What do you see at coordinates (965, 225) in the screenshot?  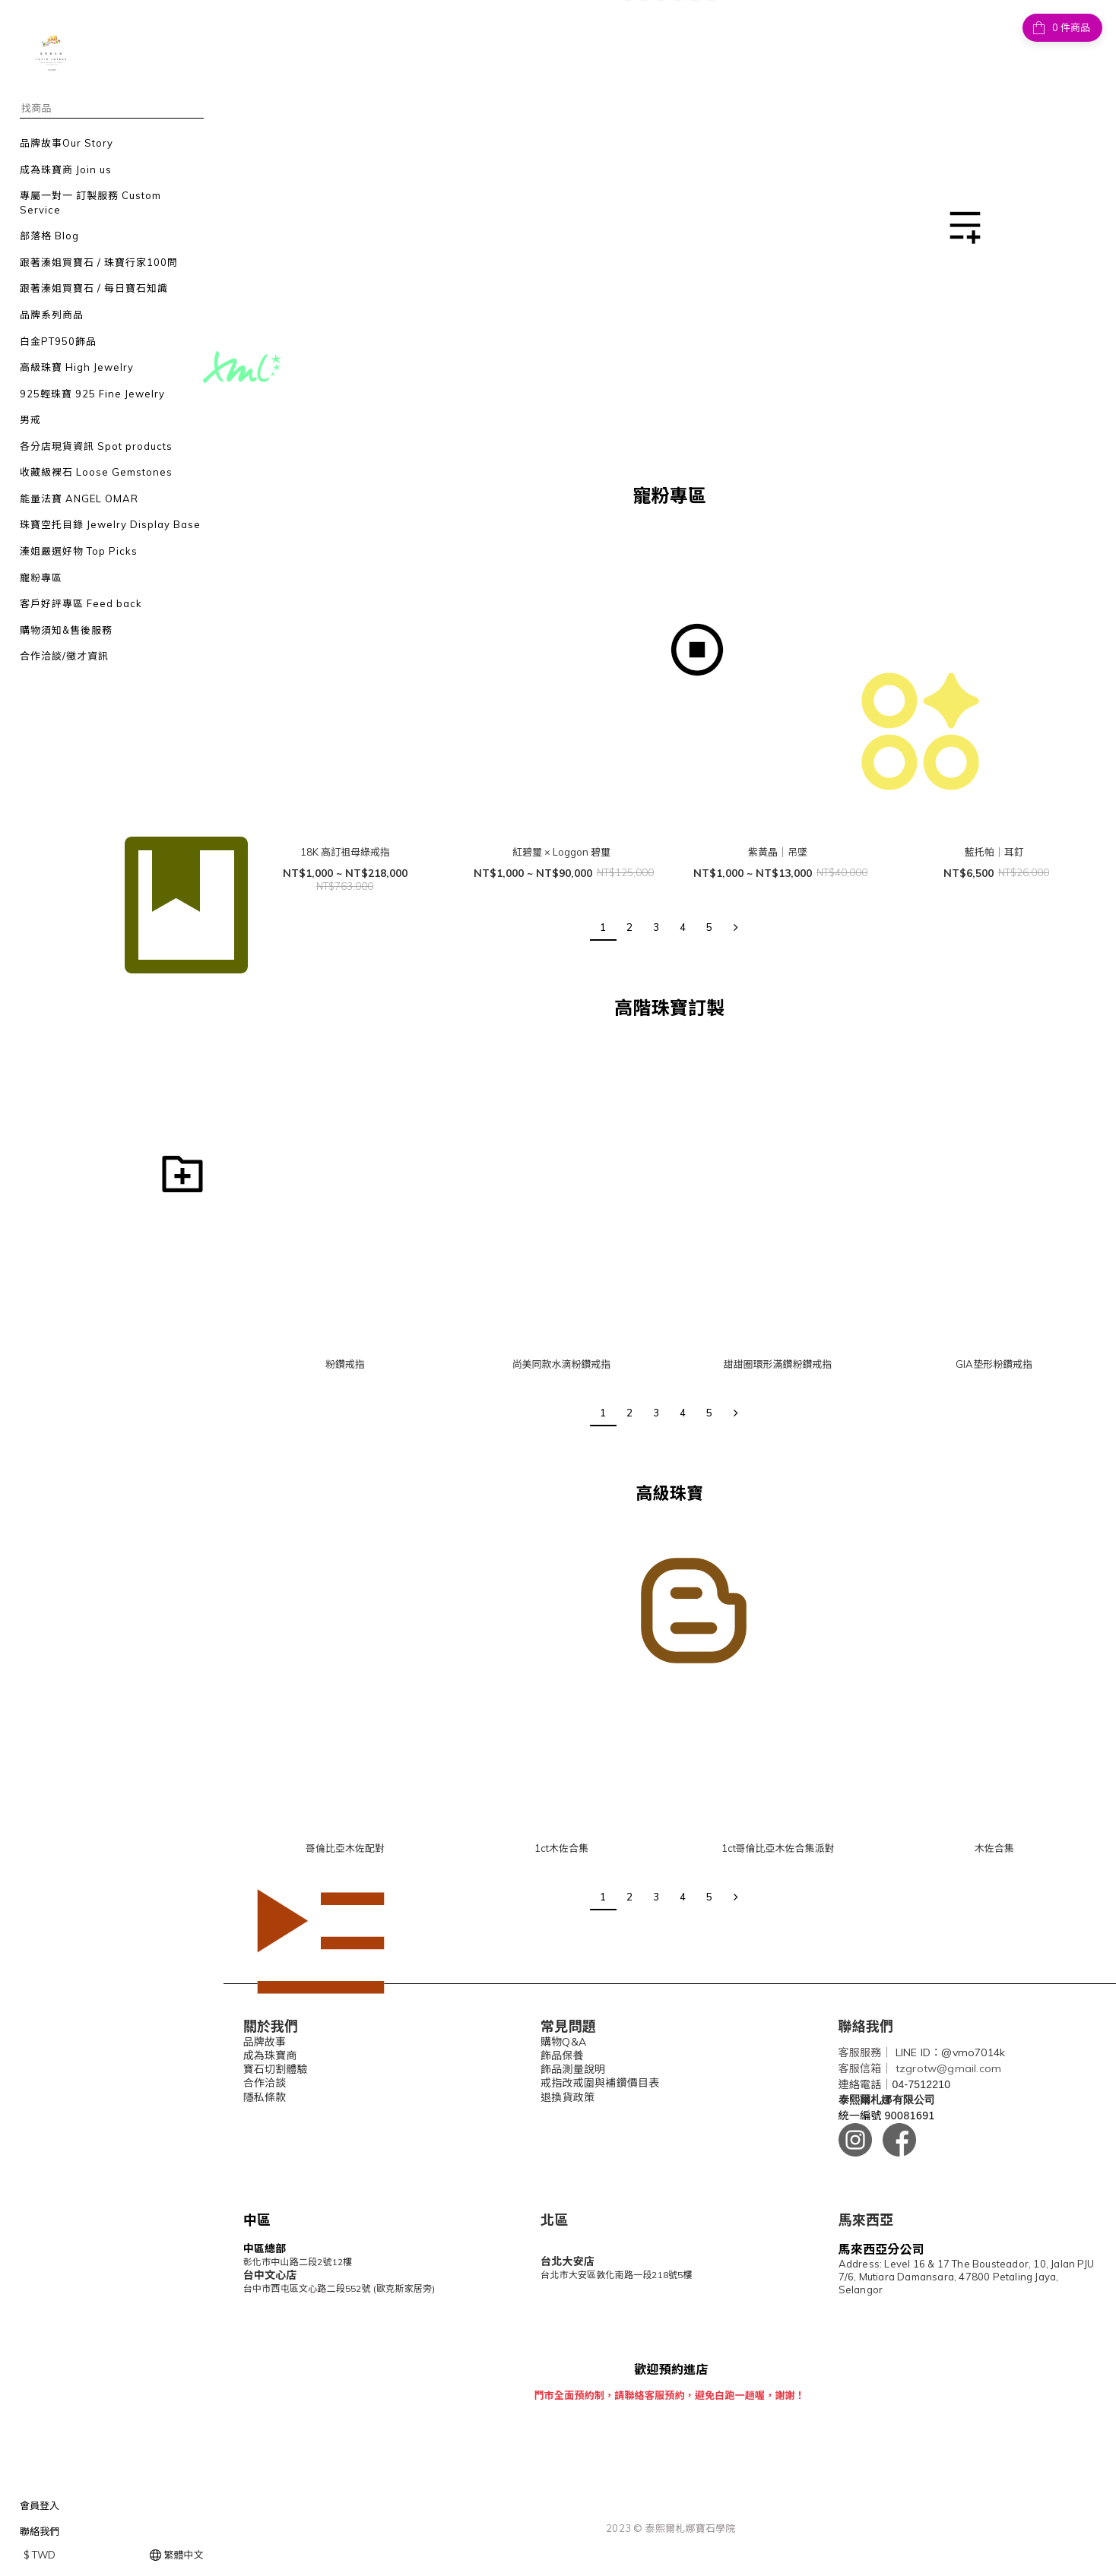 I see `add a new menu item` at bounding box center [965, 225].